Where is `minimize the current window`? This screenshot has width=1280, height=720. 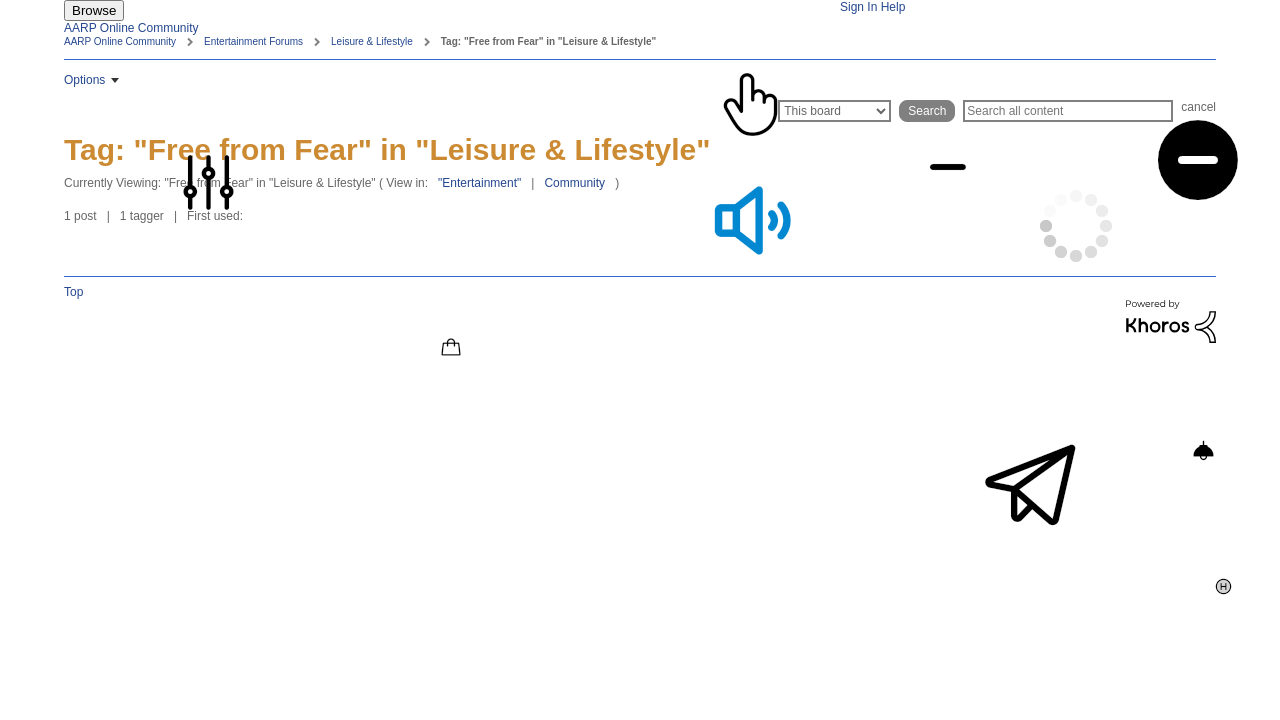
minimize the current window is located at coordinates (948, 143).